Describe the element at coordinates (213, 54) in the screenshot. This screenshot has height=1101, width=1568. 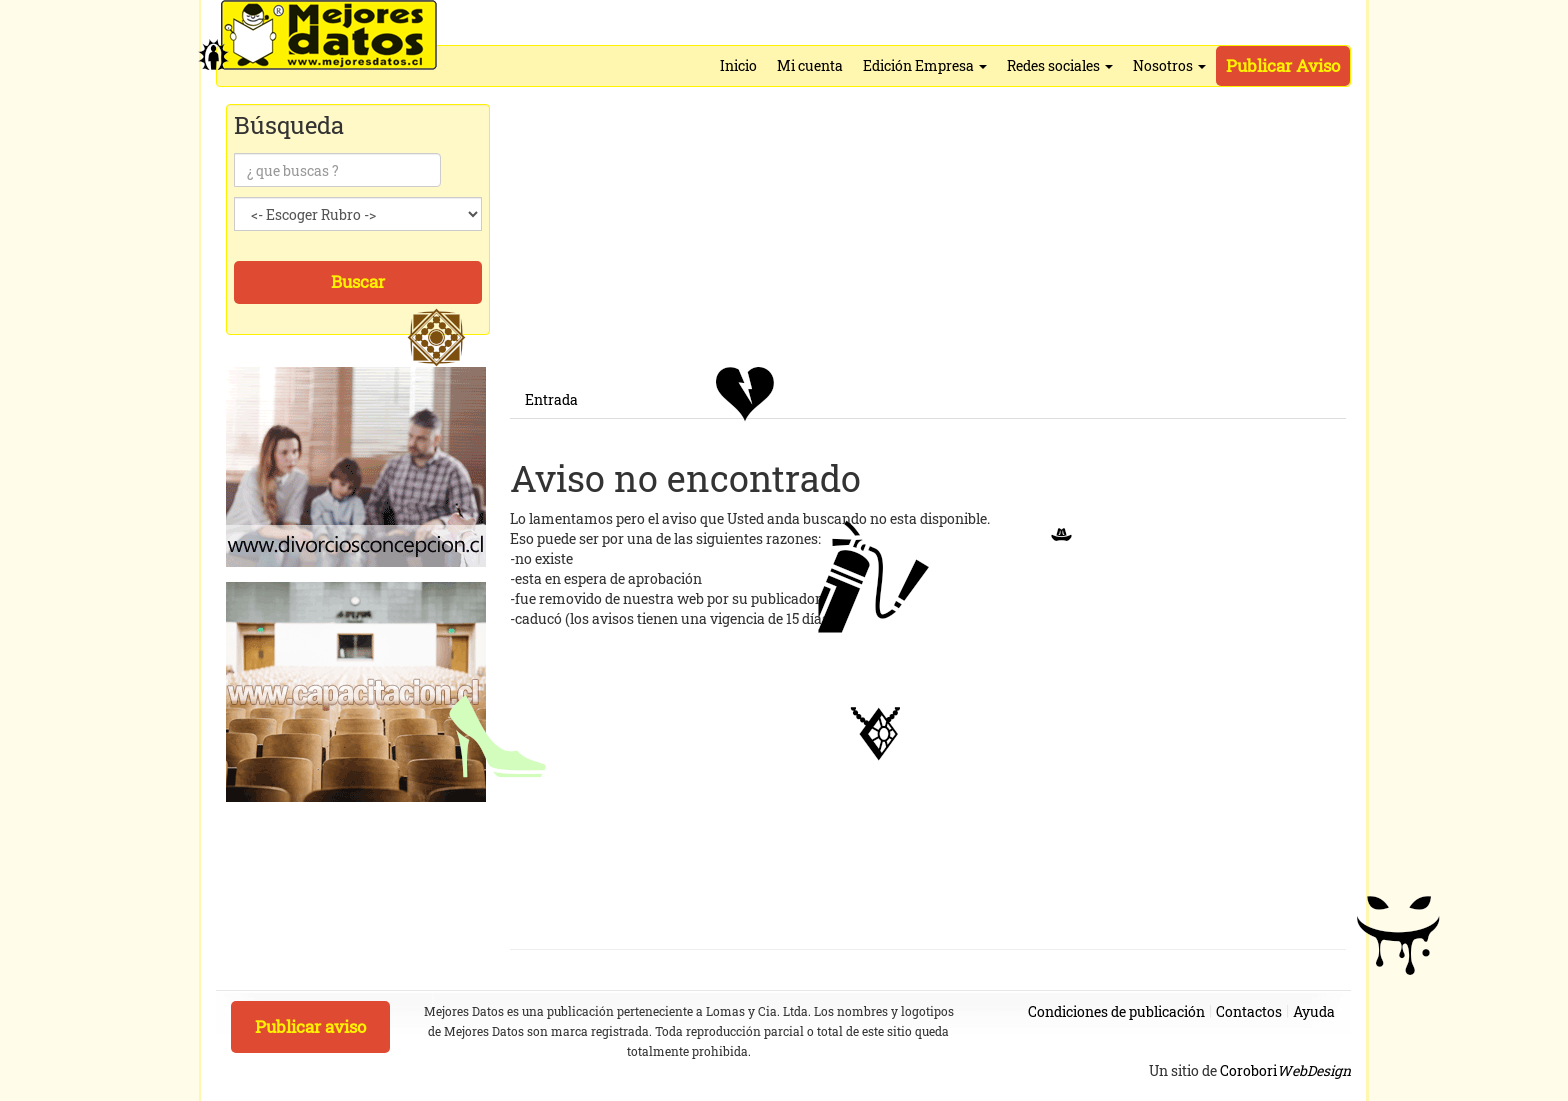
I see `activate aura or special ability` at that location.